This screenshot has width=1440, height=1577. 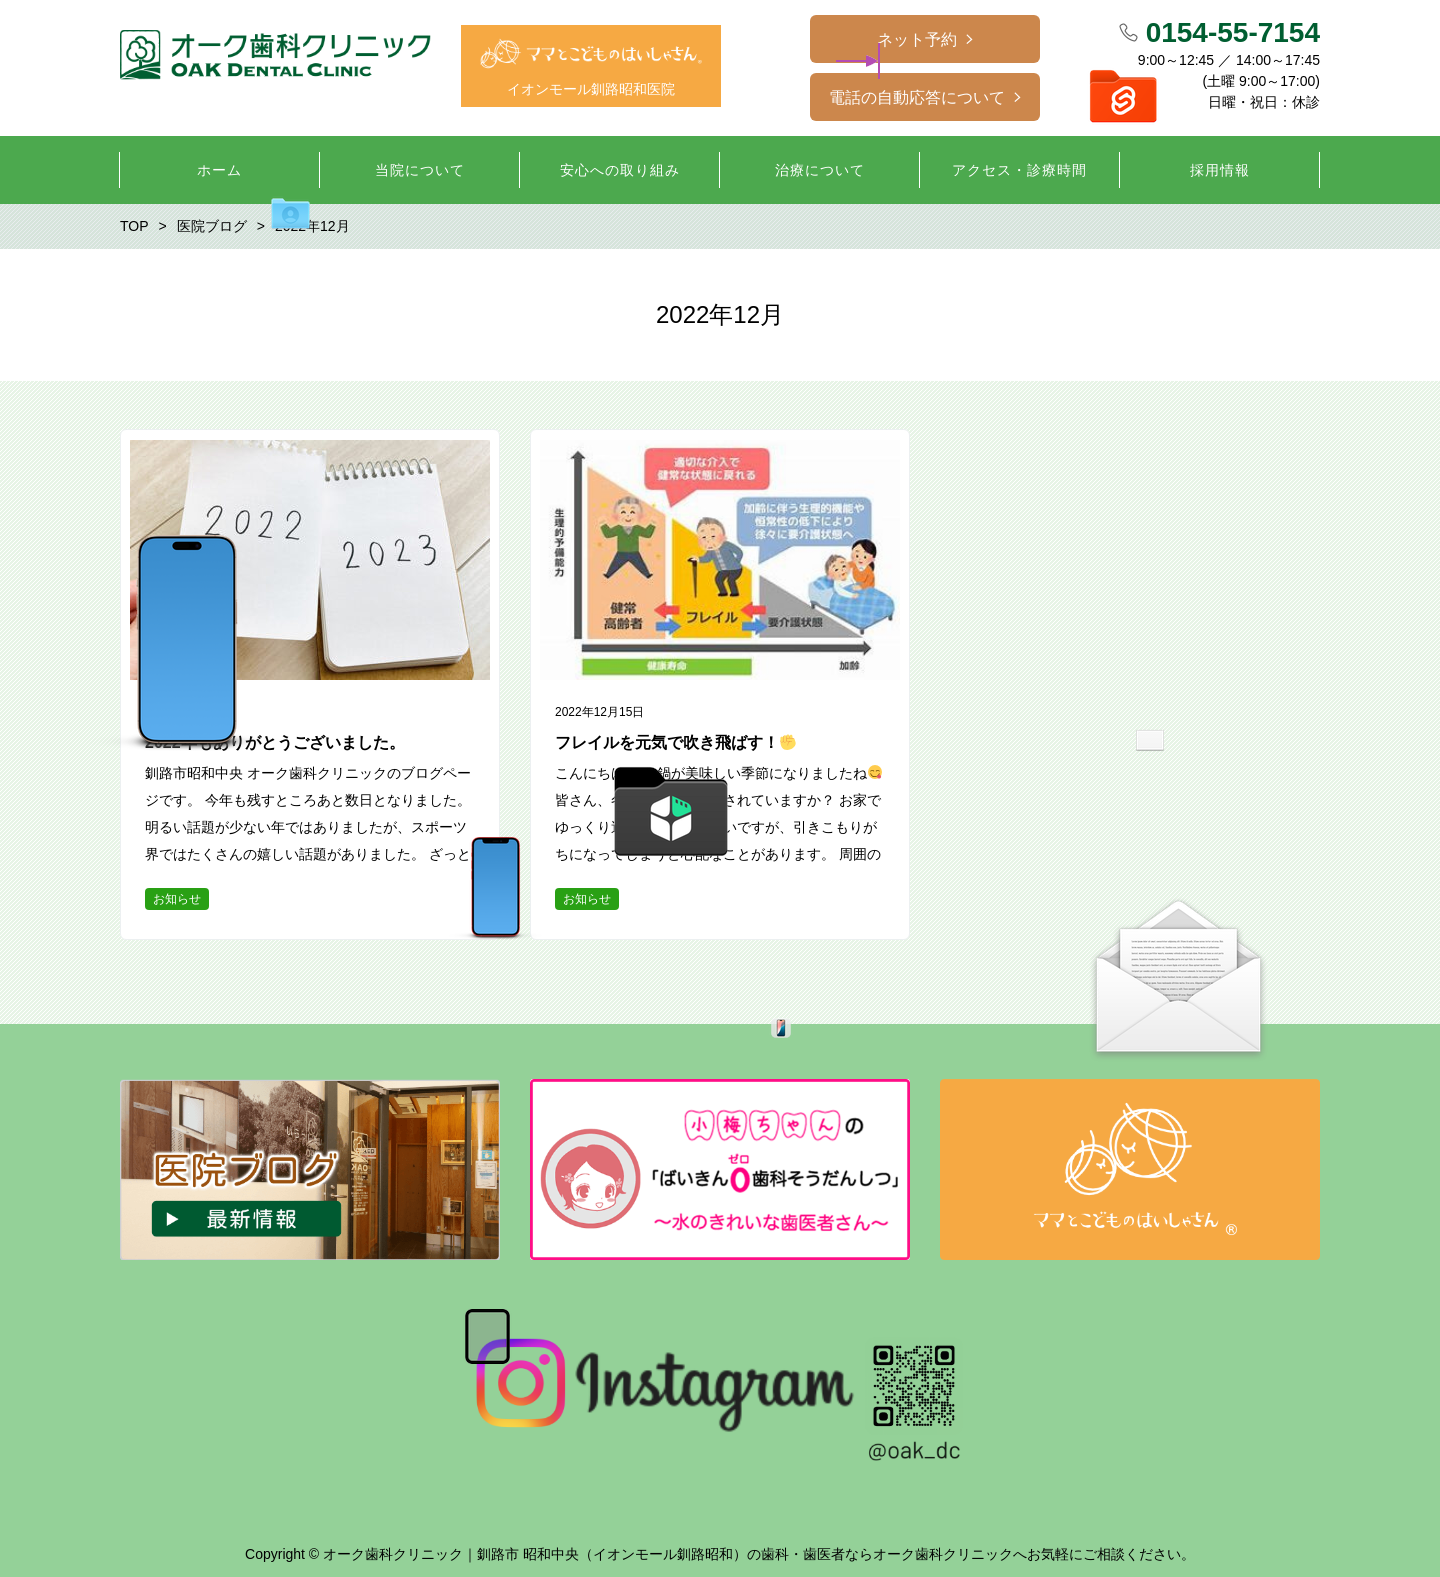 I want to click on open svelte project folder, so click(x=1123, y=98).